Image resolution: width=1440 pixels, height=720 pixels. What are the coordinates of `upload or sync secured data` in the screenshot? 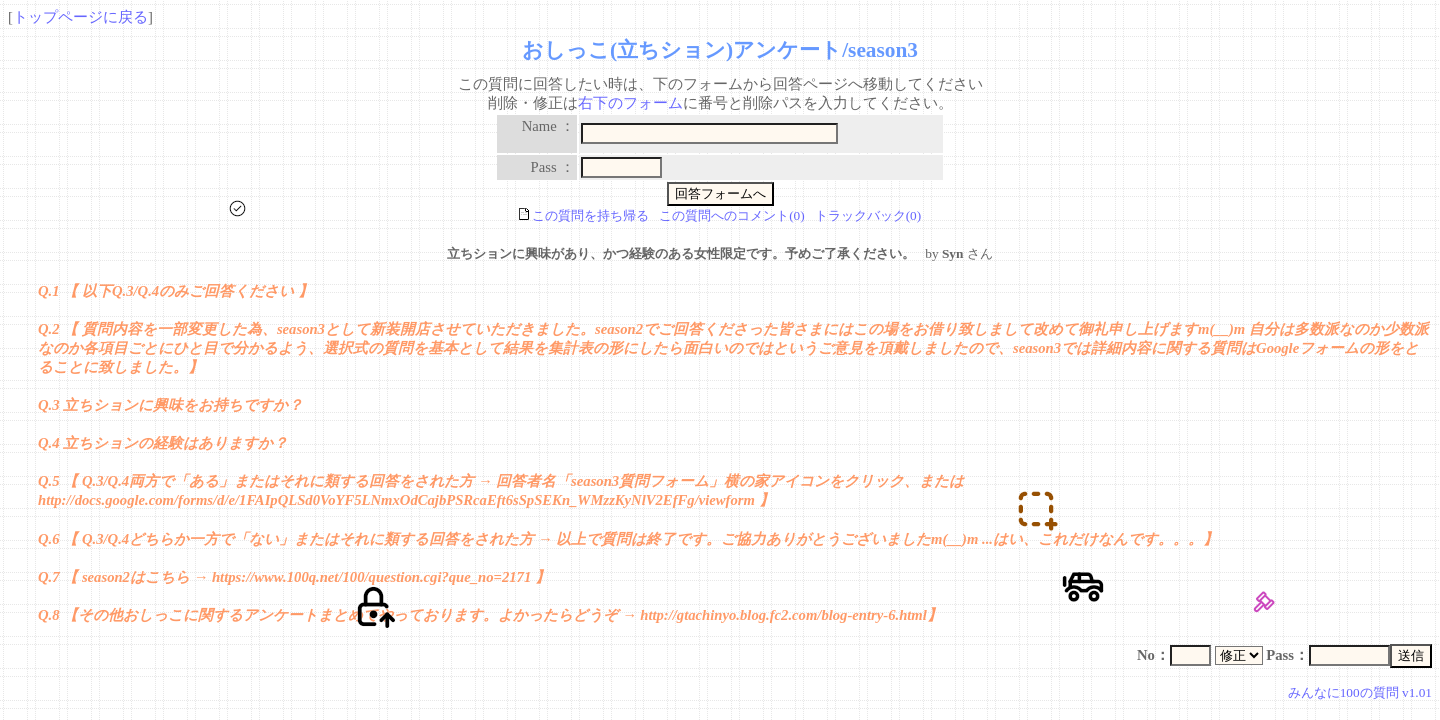 It's located at (373, 606).